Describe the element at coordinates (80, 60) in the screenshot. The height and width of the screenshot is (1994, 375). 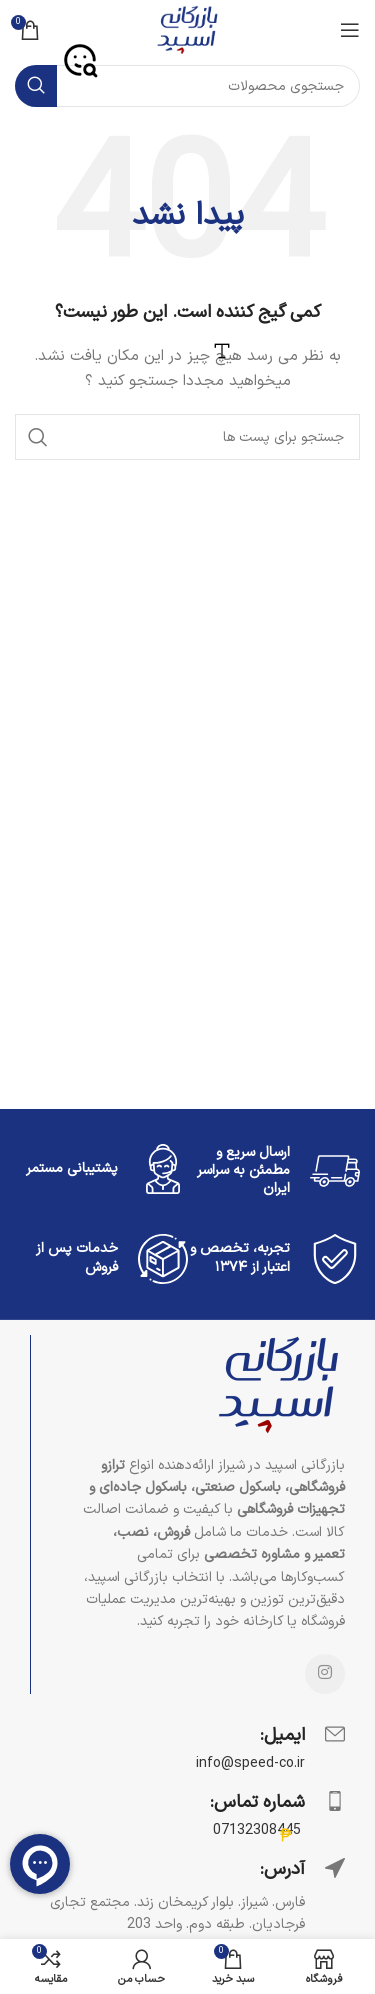
I see `search for emotions or mood filters` at that location.